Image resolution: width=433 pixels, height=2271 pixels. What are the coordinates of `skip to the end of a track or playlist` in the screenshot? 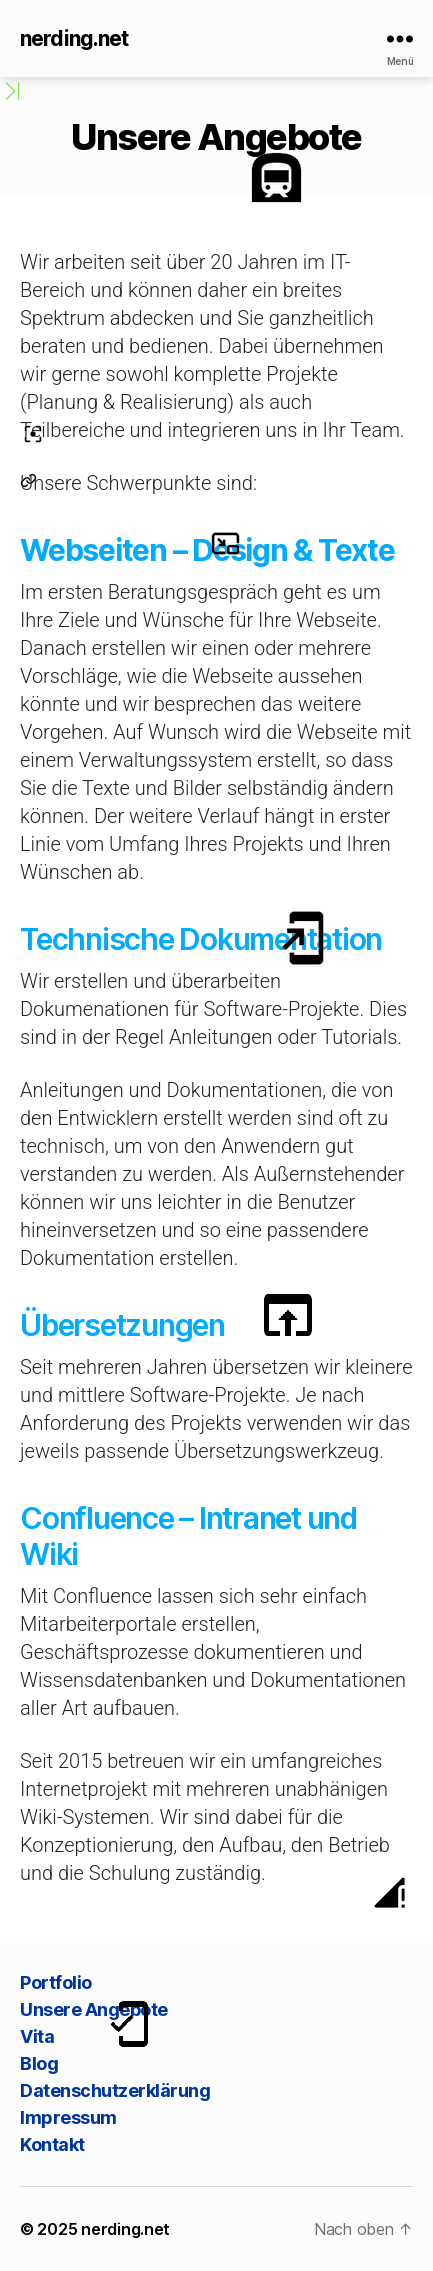 It's located at (13, 91).